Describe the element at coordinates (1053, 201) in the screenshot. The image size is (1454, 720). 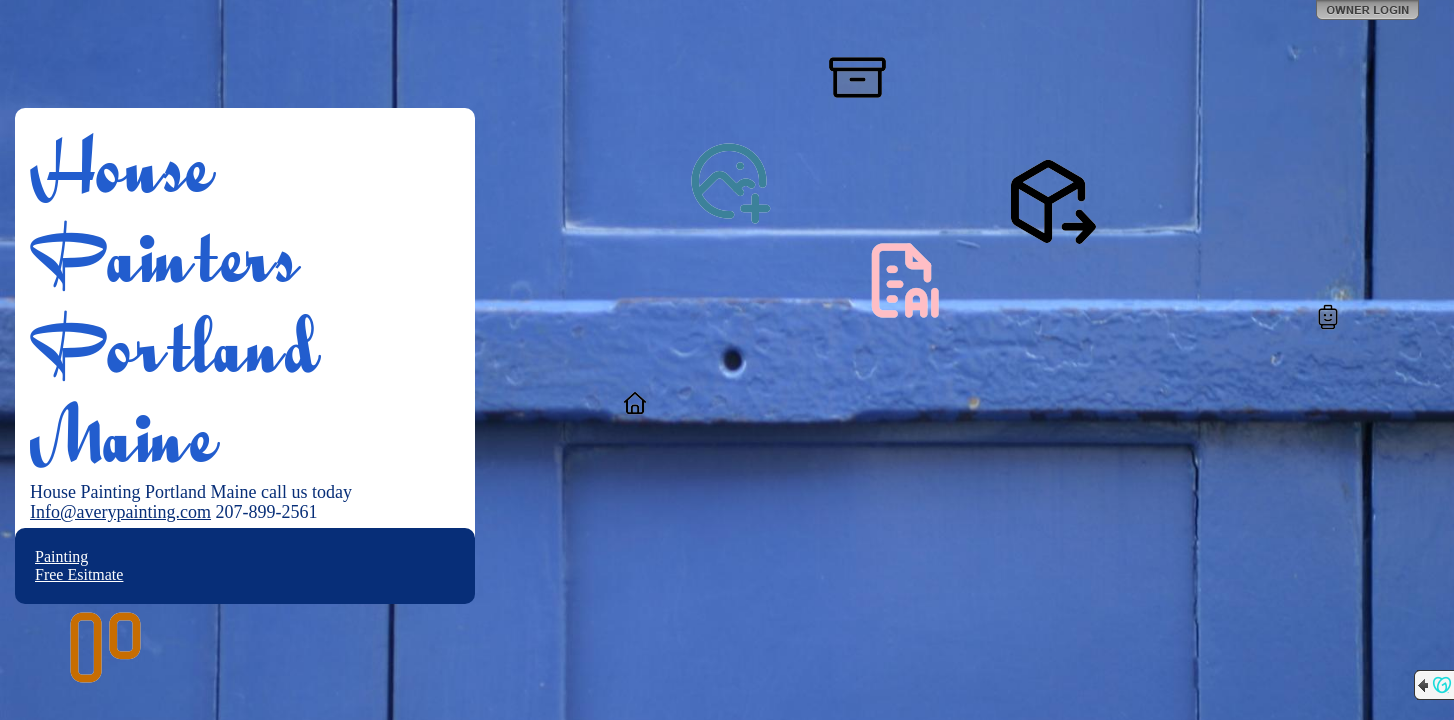
I see `view packages that depend on this repository` at that location.